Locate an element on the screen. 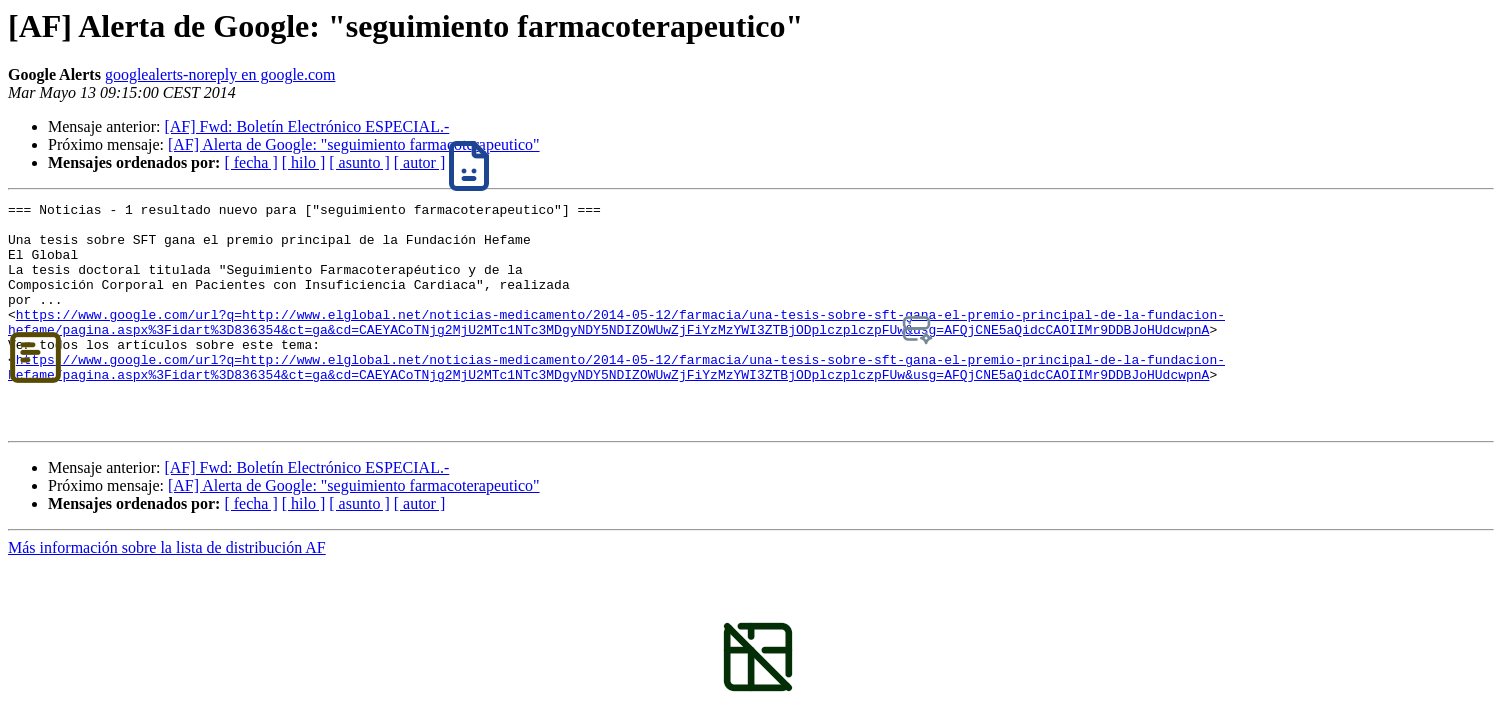 This screenshot has width=1502, height=720. align content to top-left of container is located at coordinates (35, 357).